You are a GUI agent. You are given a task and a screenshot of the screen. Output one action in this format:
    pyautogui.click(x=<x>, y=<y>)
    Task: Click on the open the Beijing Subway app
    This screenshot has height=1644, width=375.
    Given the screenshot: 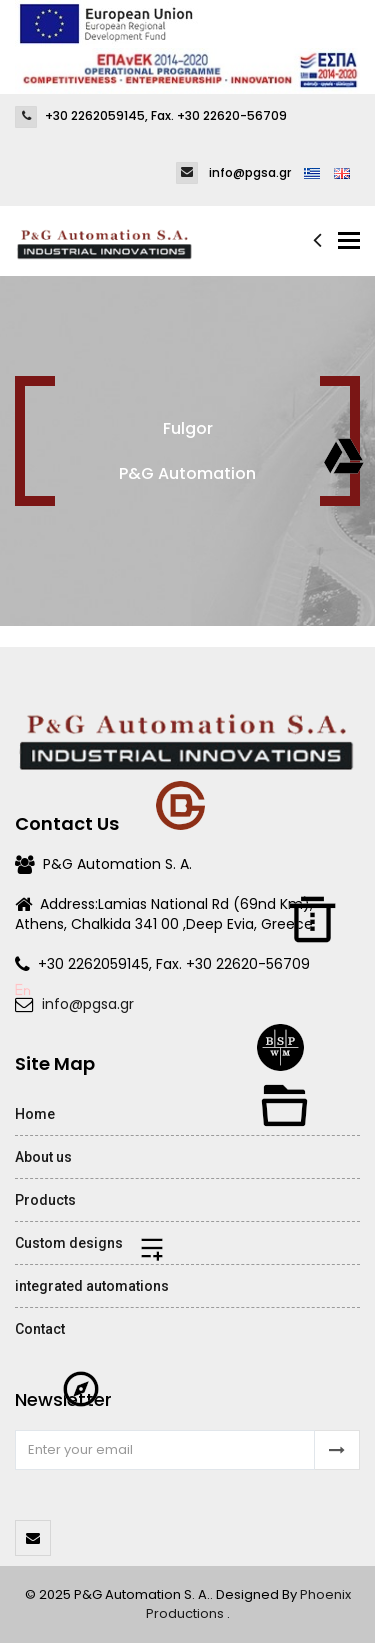 What is the action you would take?
    pyautogui.click(x=180, y=805)
    